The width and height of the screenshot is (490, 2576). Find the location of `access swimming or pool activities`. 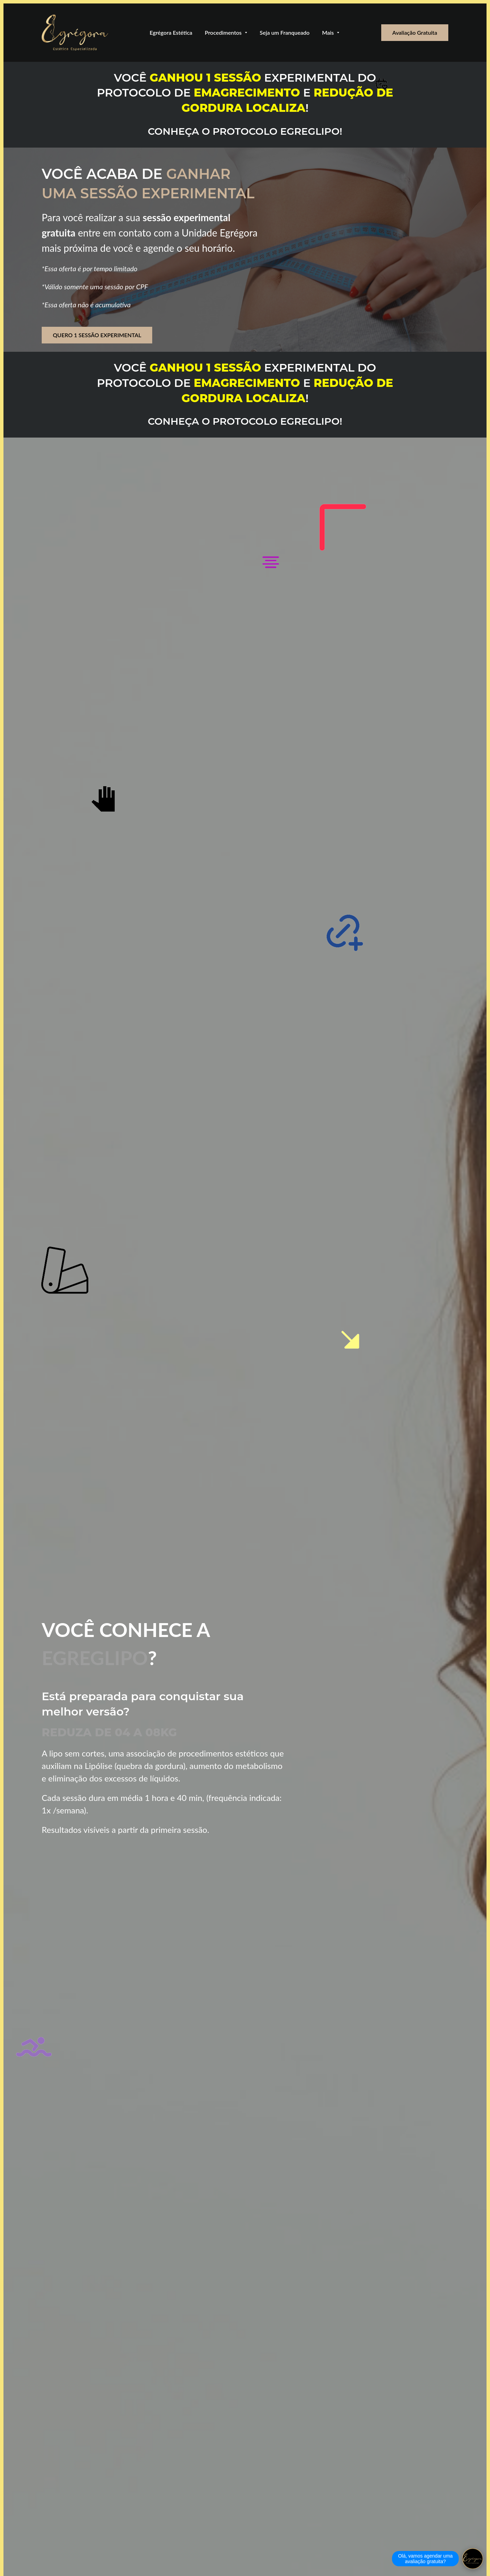

access swimming or pool activities is located at coordinates (34, 2046).